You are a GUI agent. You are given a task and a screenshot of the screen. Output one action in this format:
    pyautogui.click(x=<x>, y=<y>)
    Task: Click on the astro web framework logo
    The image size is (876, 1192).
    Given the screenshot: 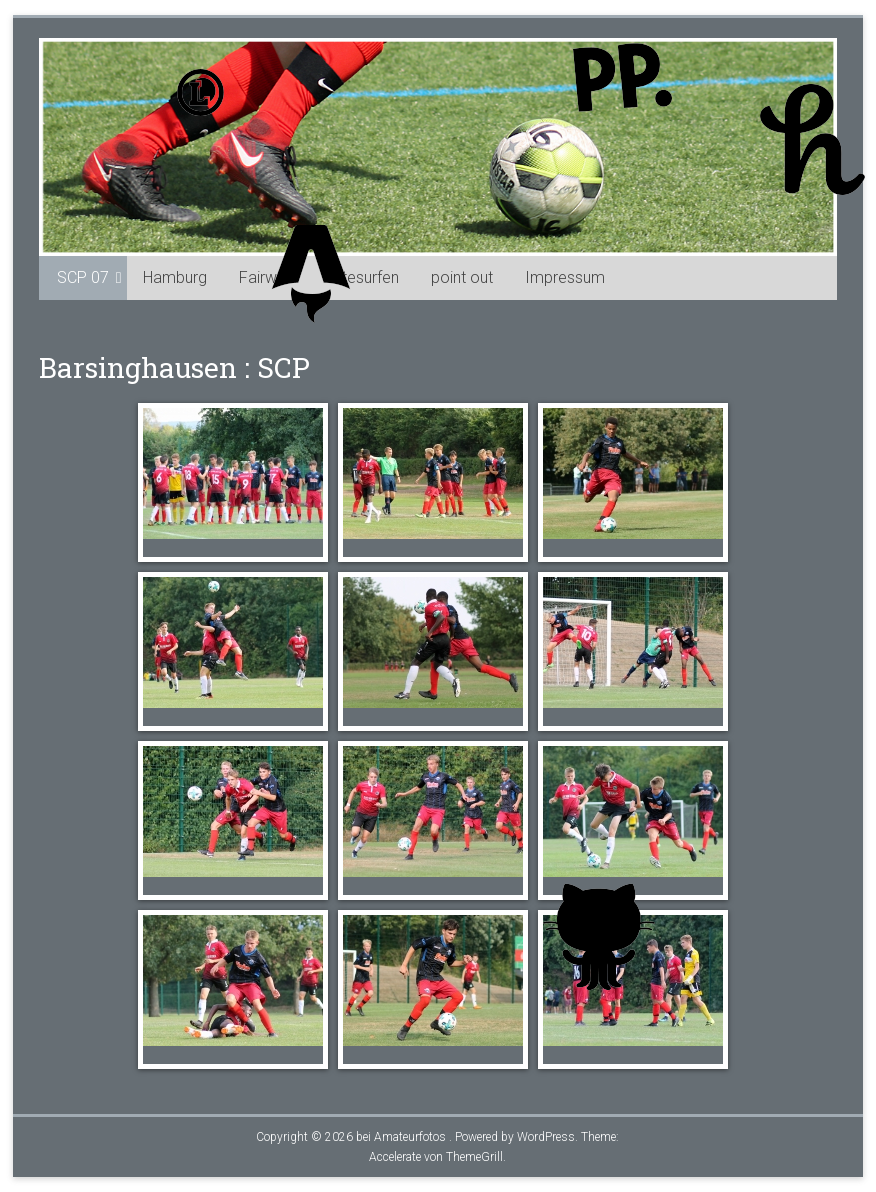 What is the action you would take?
    pyautogui.click(x=311, y=274)
    